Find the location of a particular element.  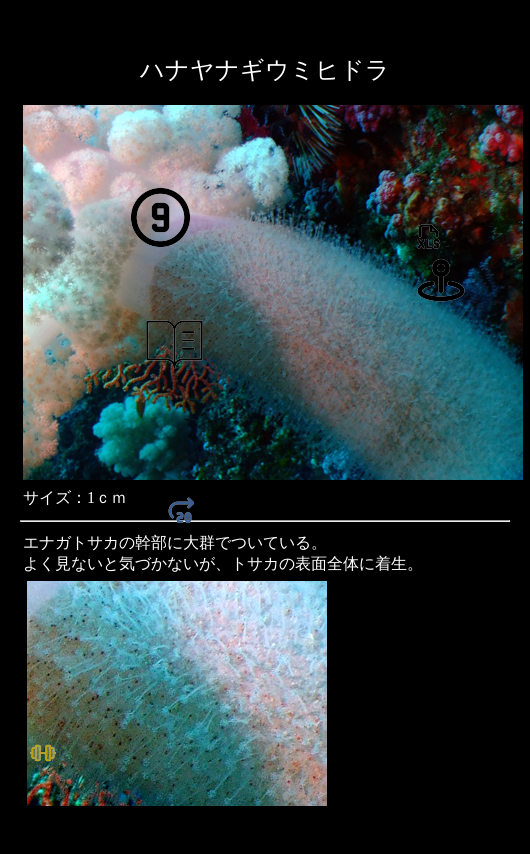

indicates item number 9 in a numbered list or sequence is located at coordinates (160, 217).